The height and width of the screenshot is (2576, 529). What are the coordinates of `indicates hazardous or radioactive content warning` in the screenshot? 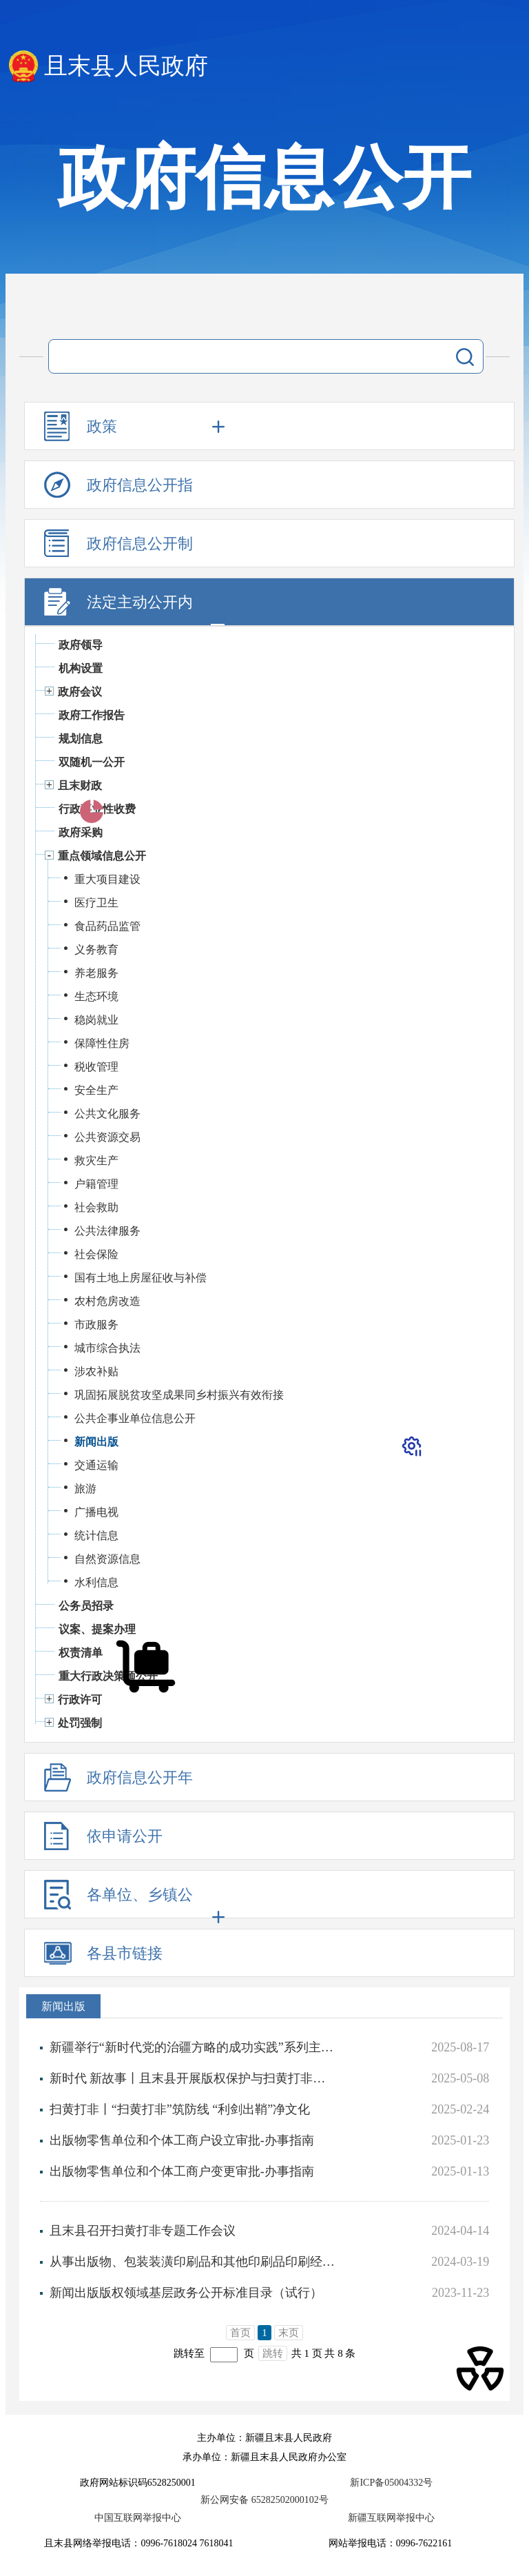 It's located at (480, 2370).